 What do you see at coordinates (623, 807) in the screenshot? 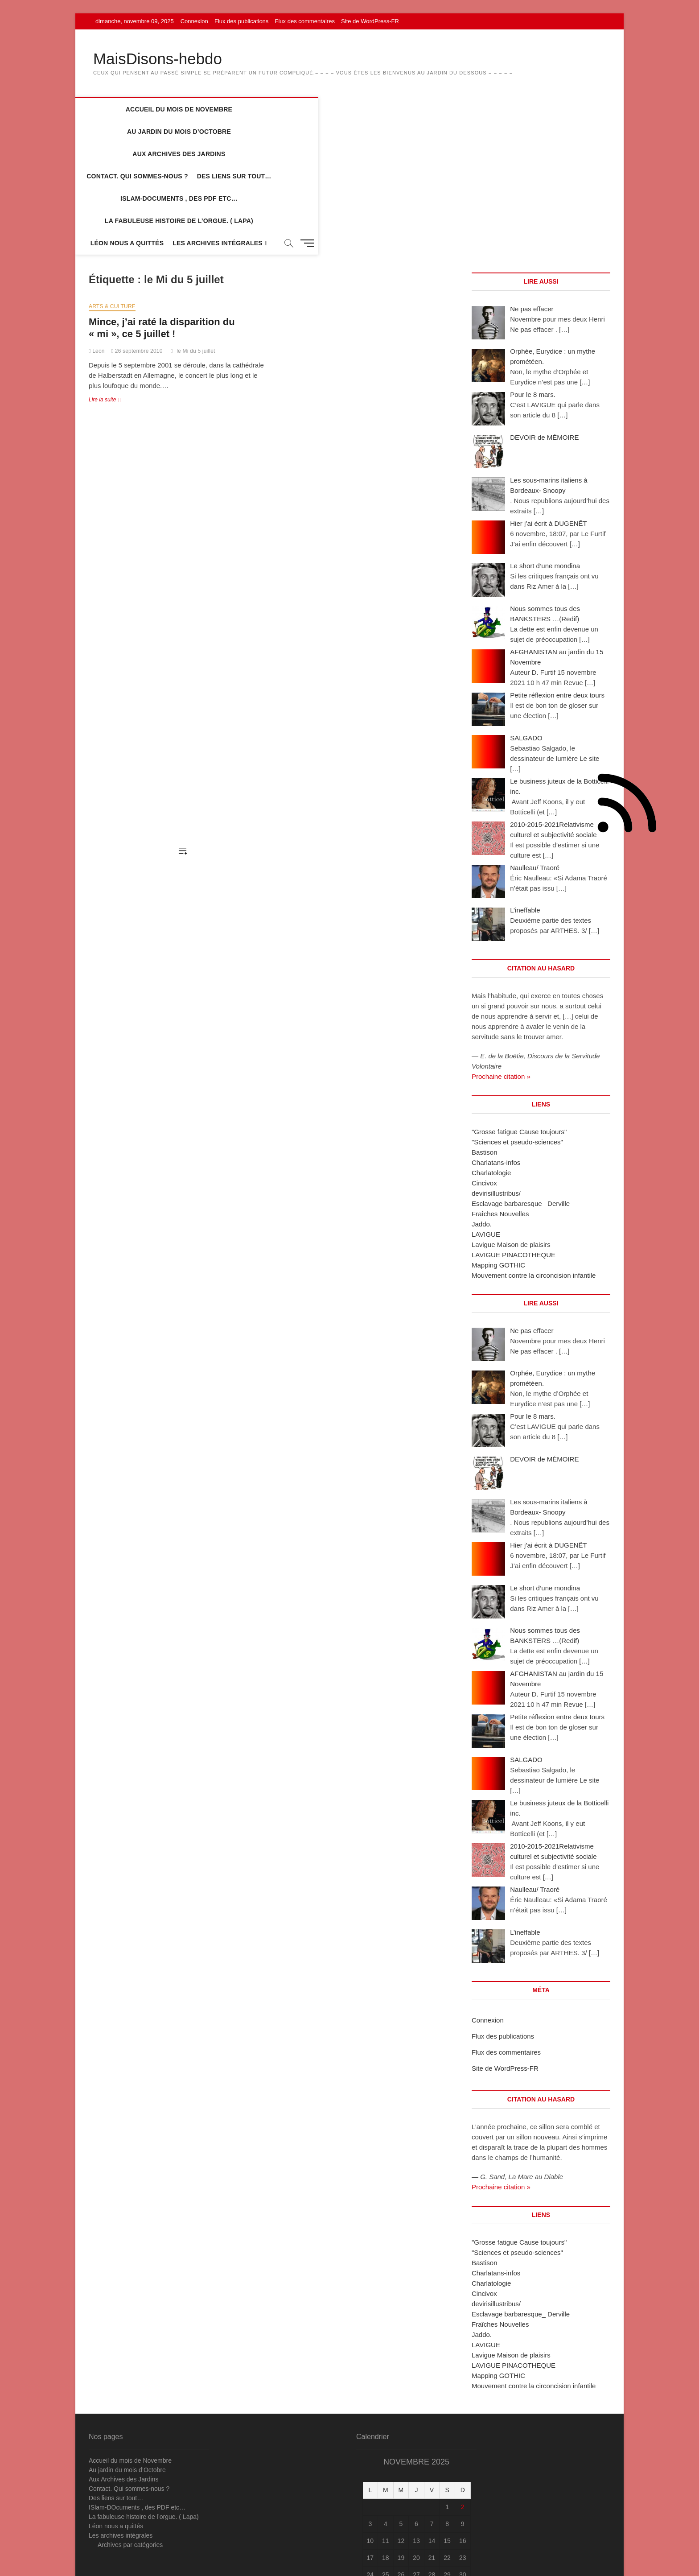
I see `subscribe to RSS feed` at bounding box center [623, 807].